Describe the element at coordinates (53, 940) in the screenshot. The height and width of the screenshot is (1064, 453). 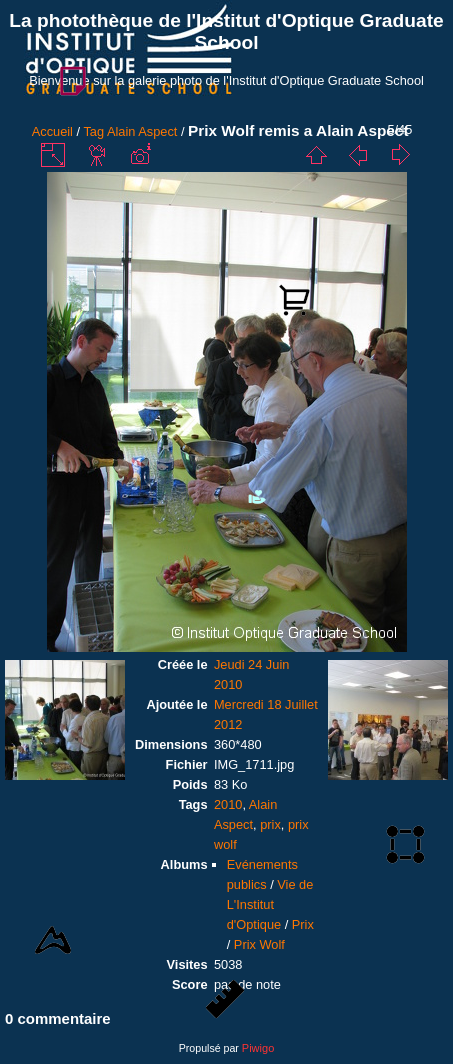
I see `open the AllTrails app` at that location.